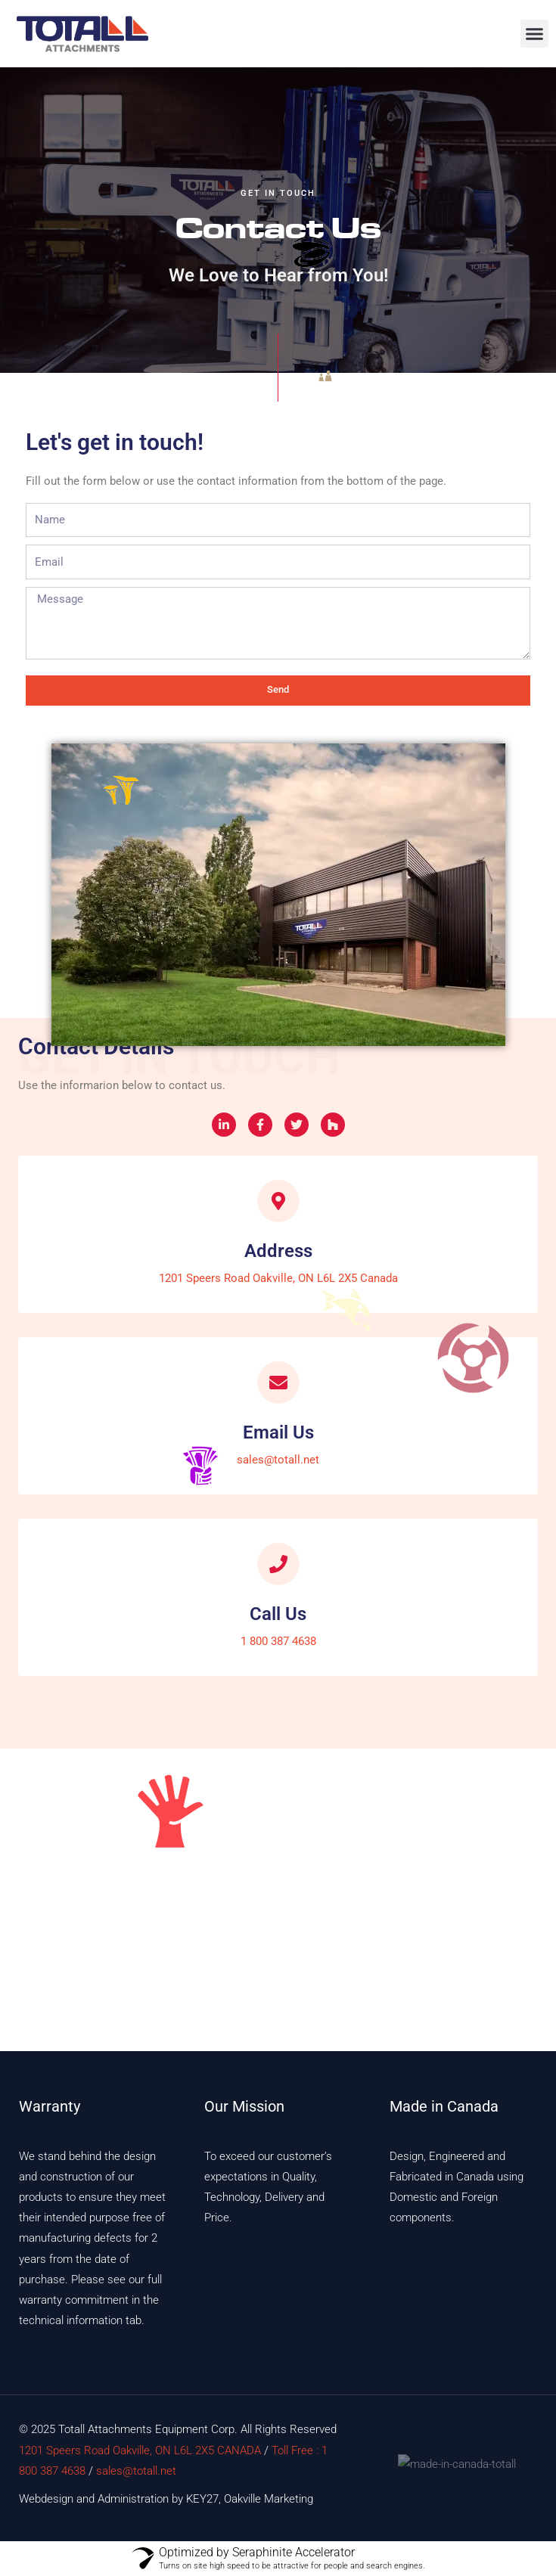 The image size is (556, 2576). I want to click on throwing weapon or shuriken item in game inventory, so click(473, 1357).